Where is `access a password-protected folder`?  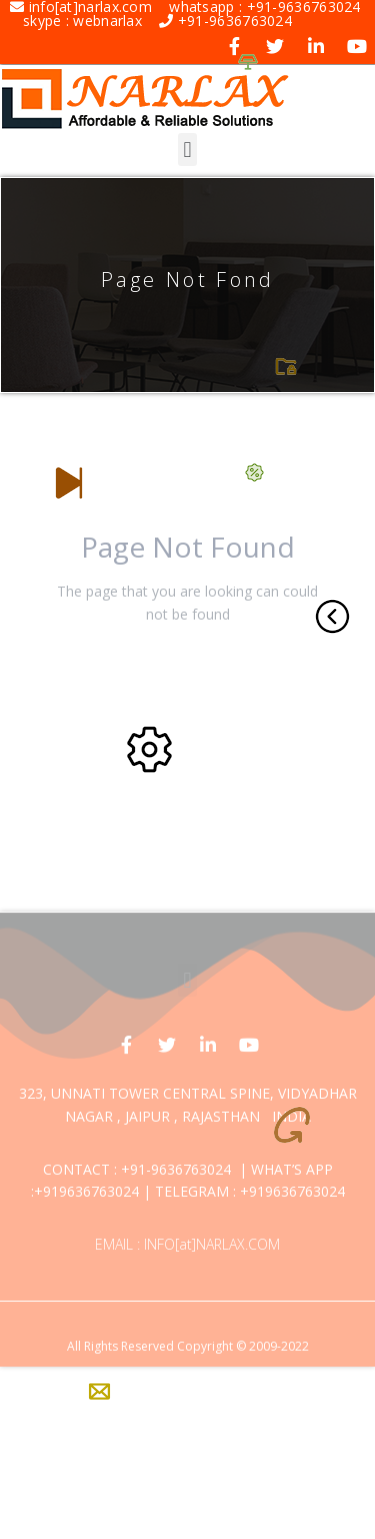 access a password-protected folder is located at coordinates (286, 366).